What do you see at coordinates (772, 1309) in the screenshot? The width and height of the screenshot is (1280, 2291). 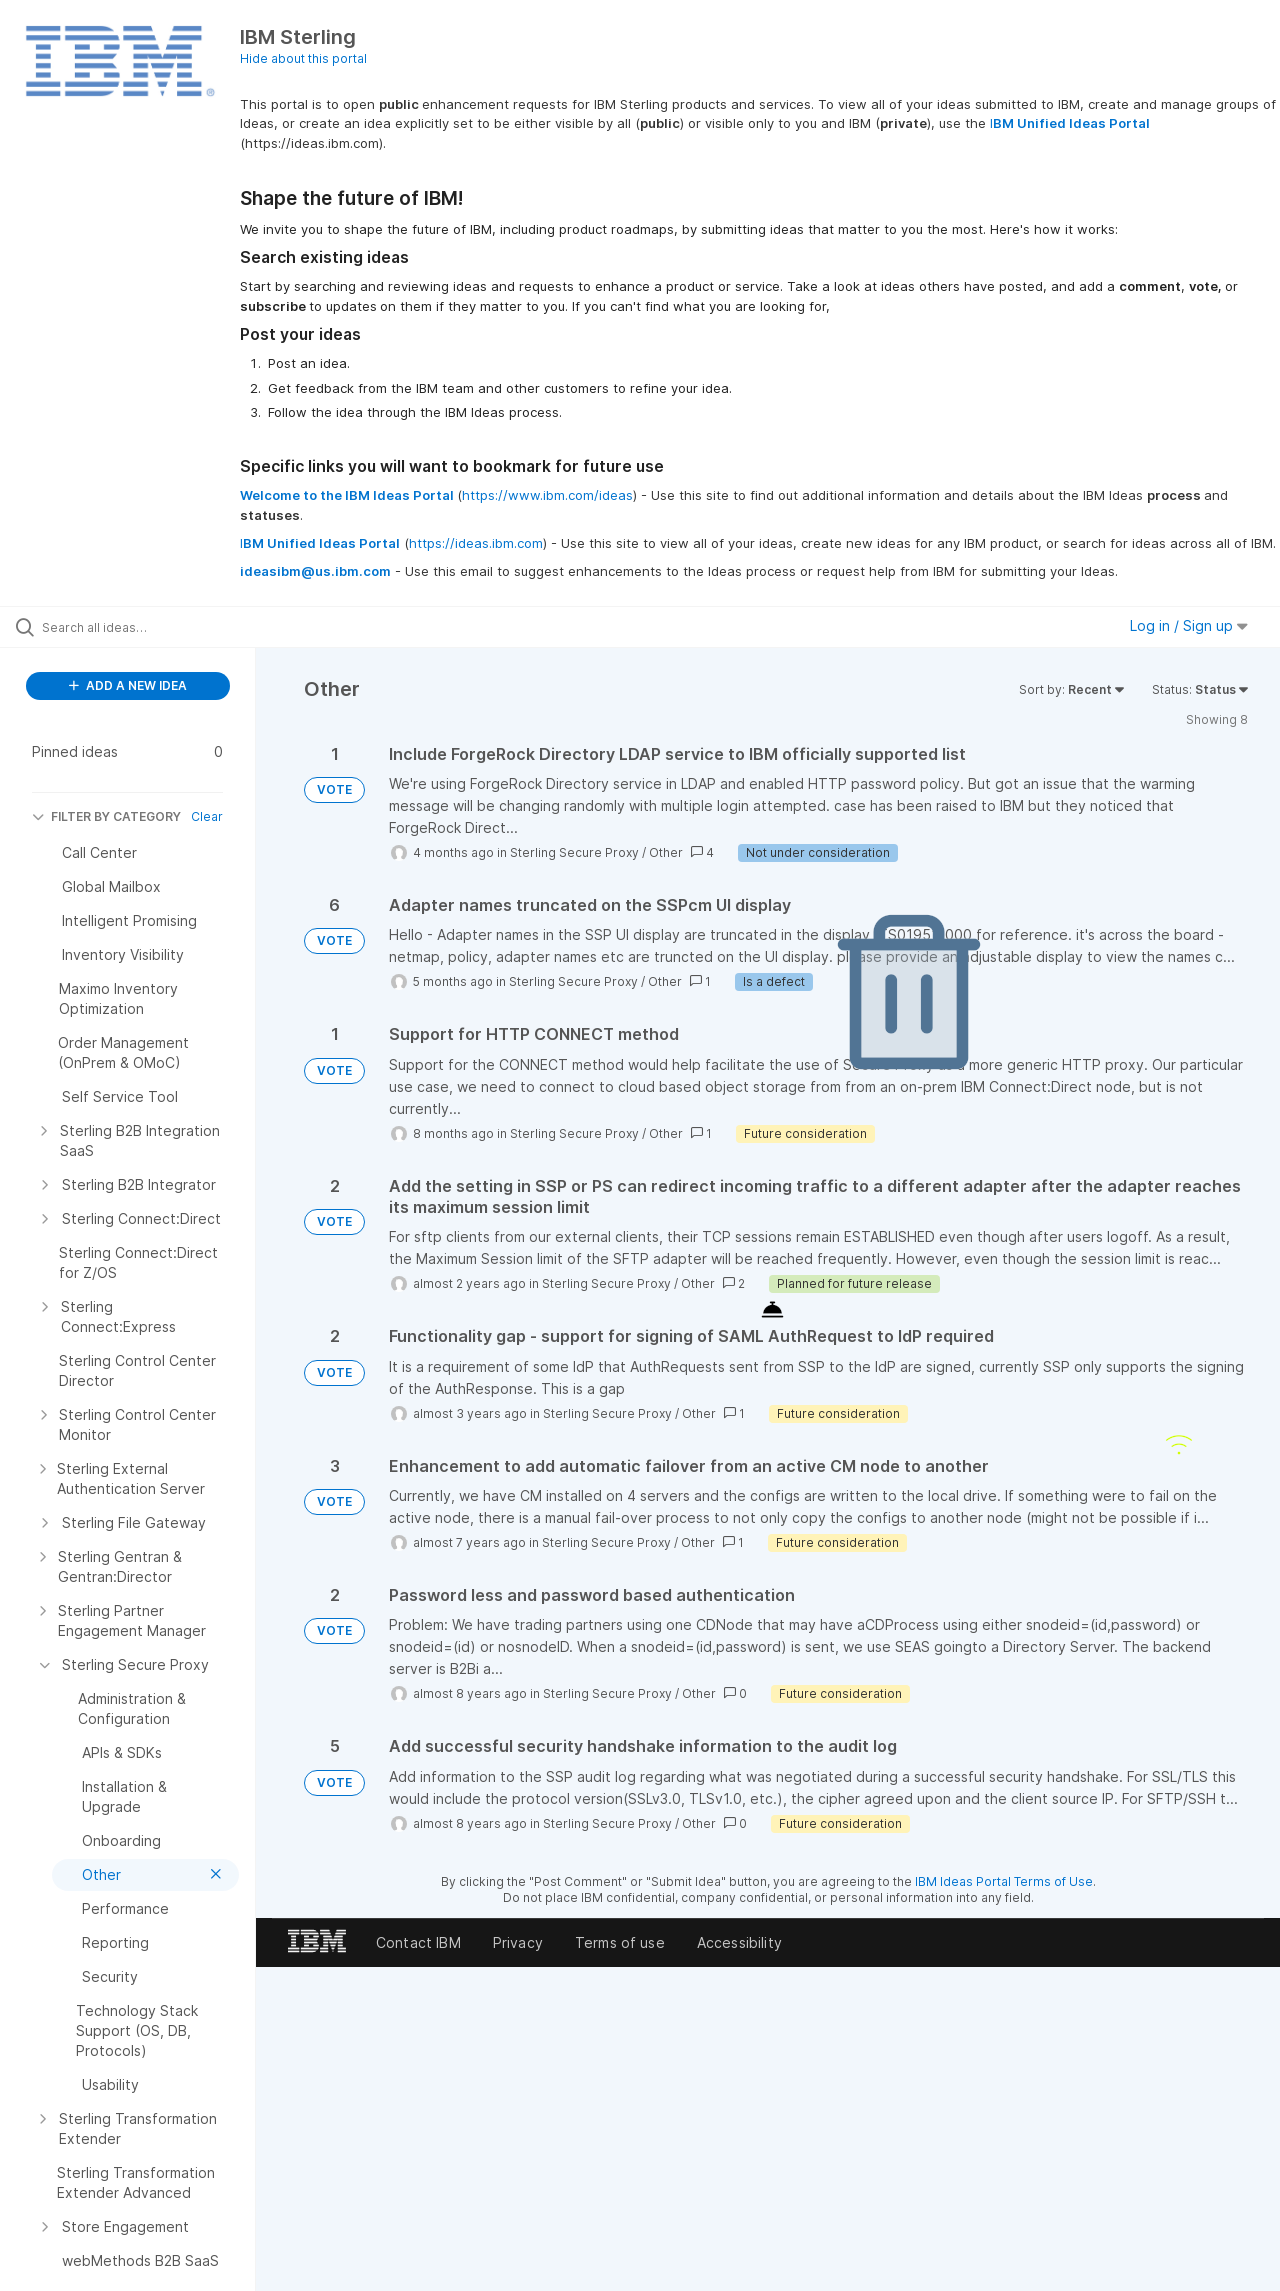 I see `request concierge or front desk assistance` at bounding box center [772, 1309].